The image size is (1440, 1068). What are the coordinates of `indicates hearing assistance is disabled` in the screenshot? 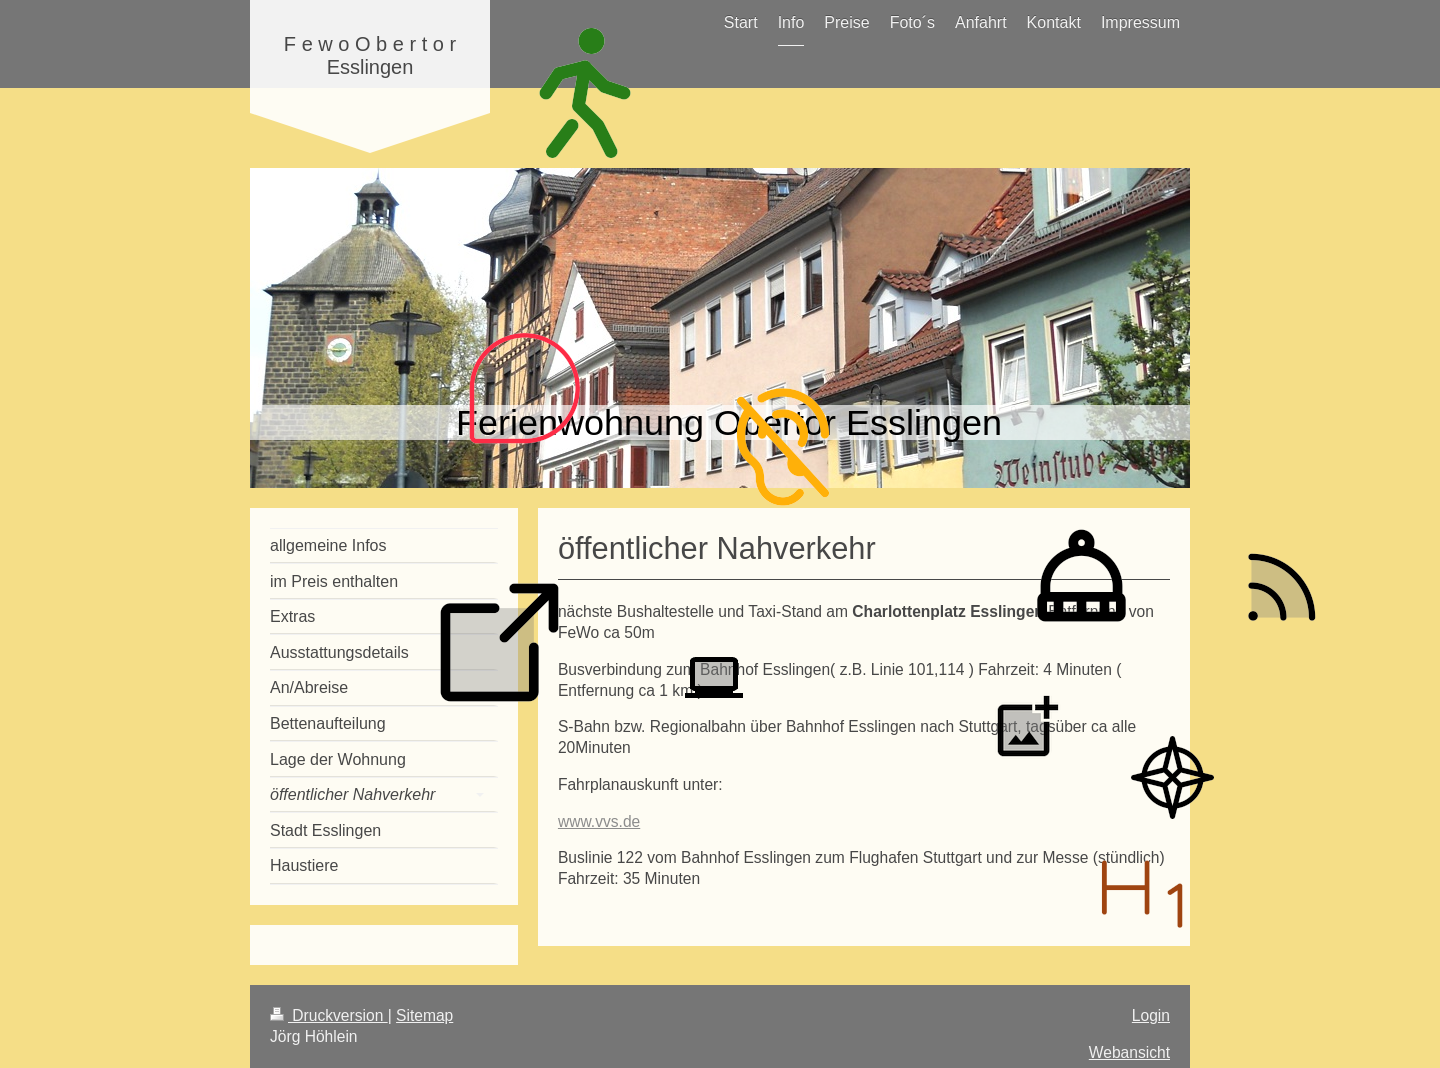 It's located at (783, 447).